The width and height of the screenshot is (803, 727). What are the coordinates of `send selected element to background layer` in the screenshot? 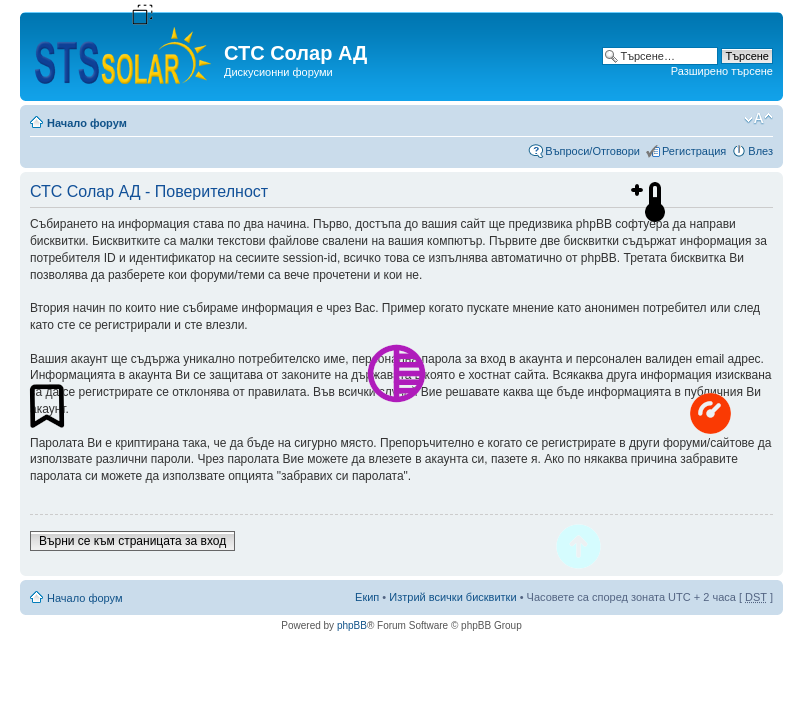 It's located at (142, 14).